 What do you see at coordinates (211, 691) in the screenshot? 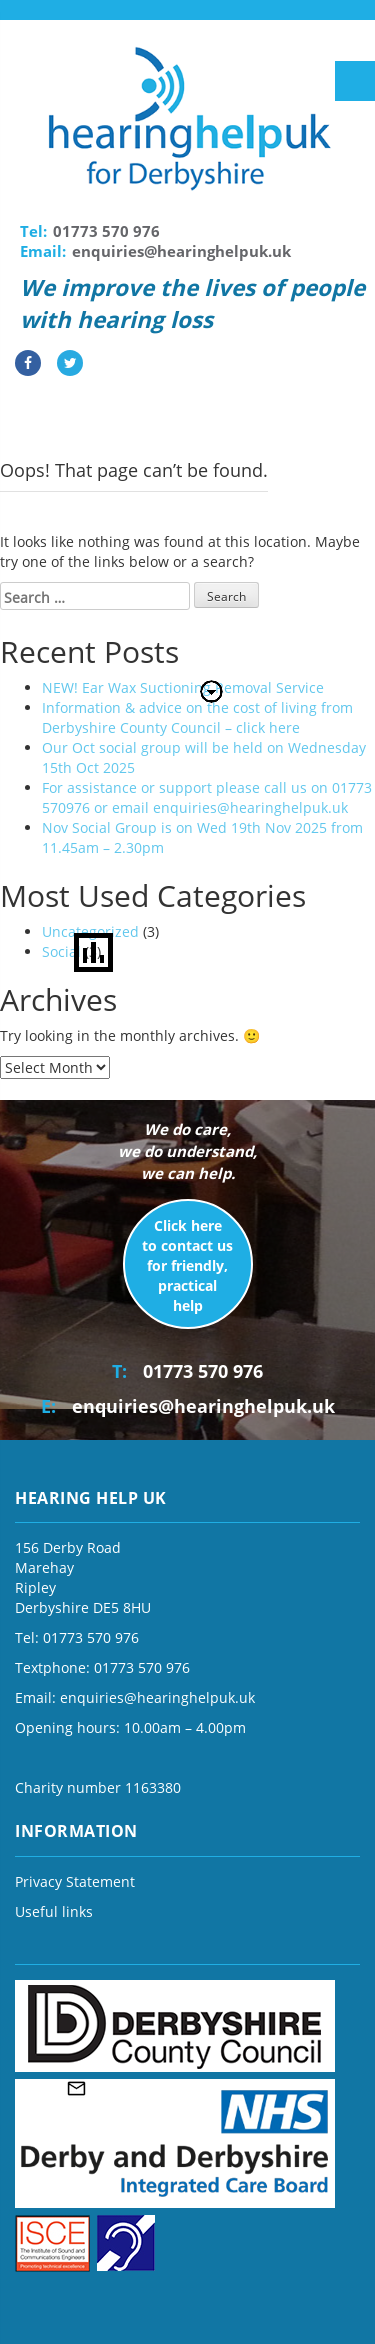
I see `tap to expand dropdown menu` at bounding box center [211, 691].